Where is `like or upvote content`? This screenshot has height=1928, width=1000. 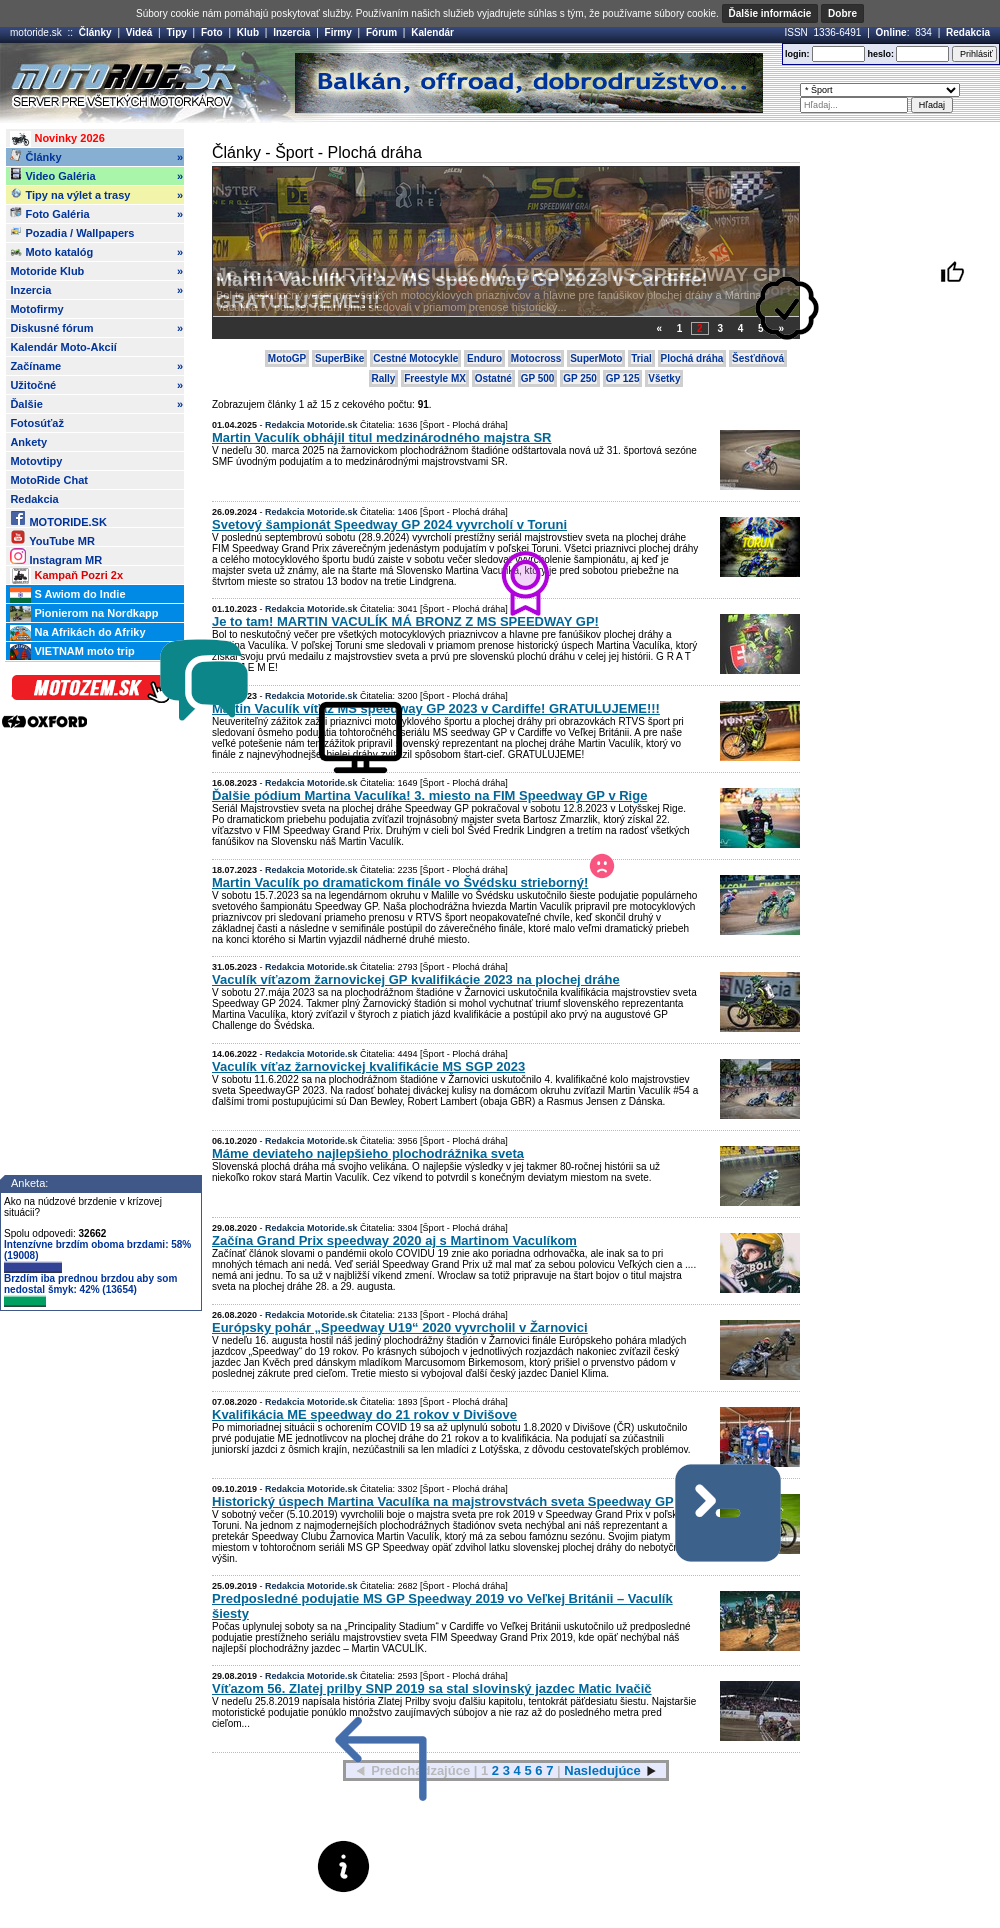 like or upvote content is located at coordinates (952, 272).